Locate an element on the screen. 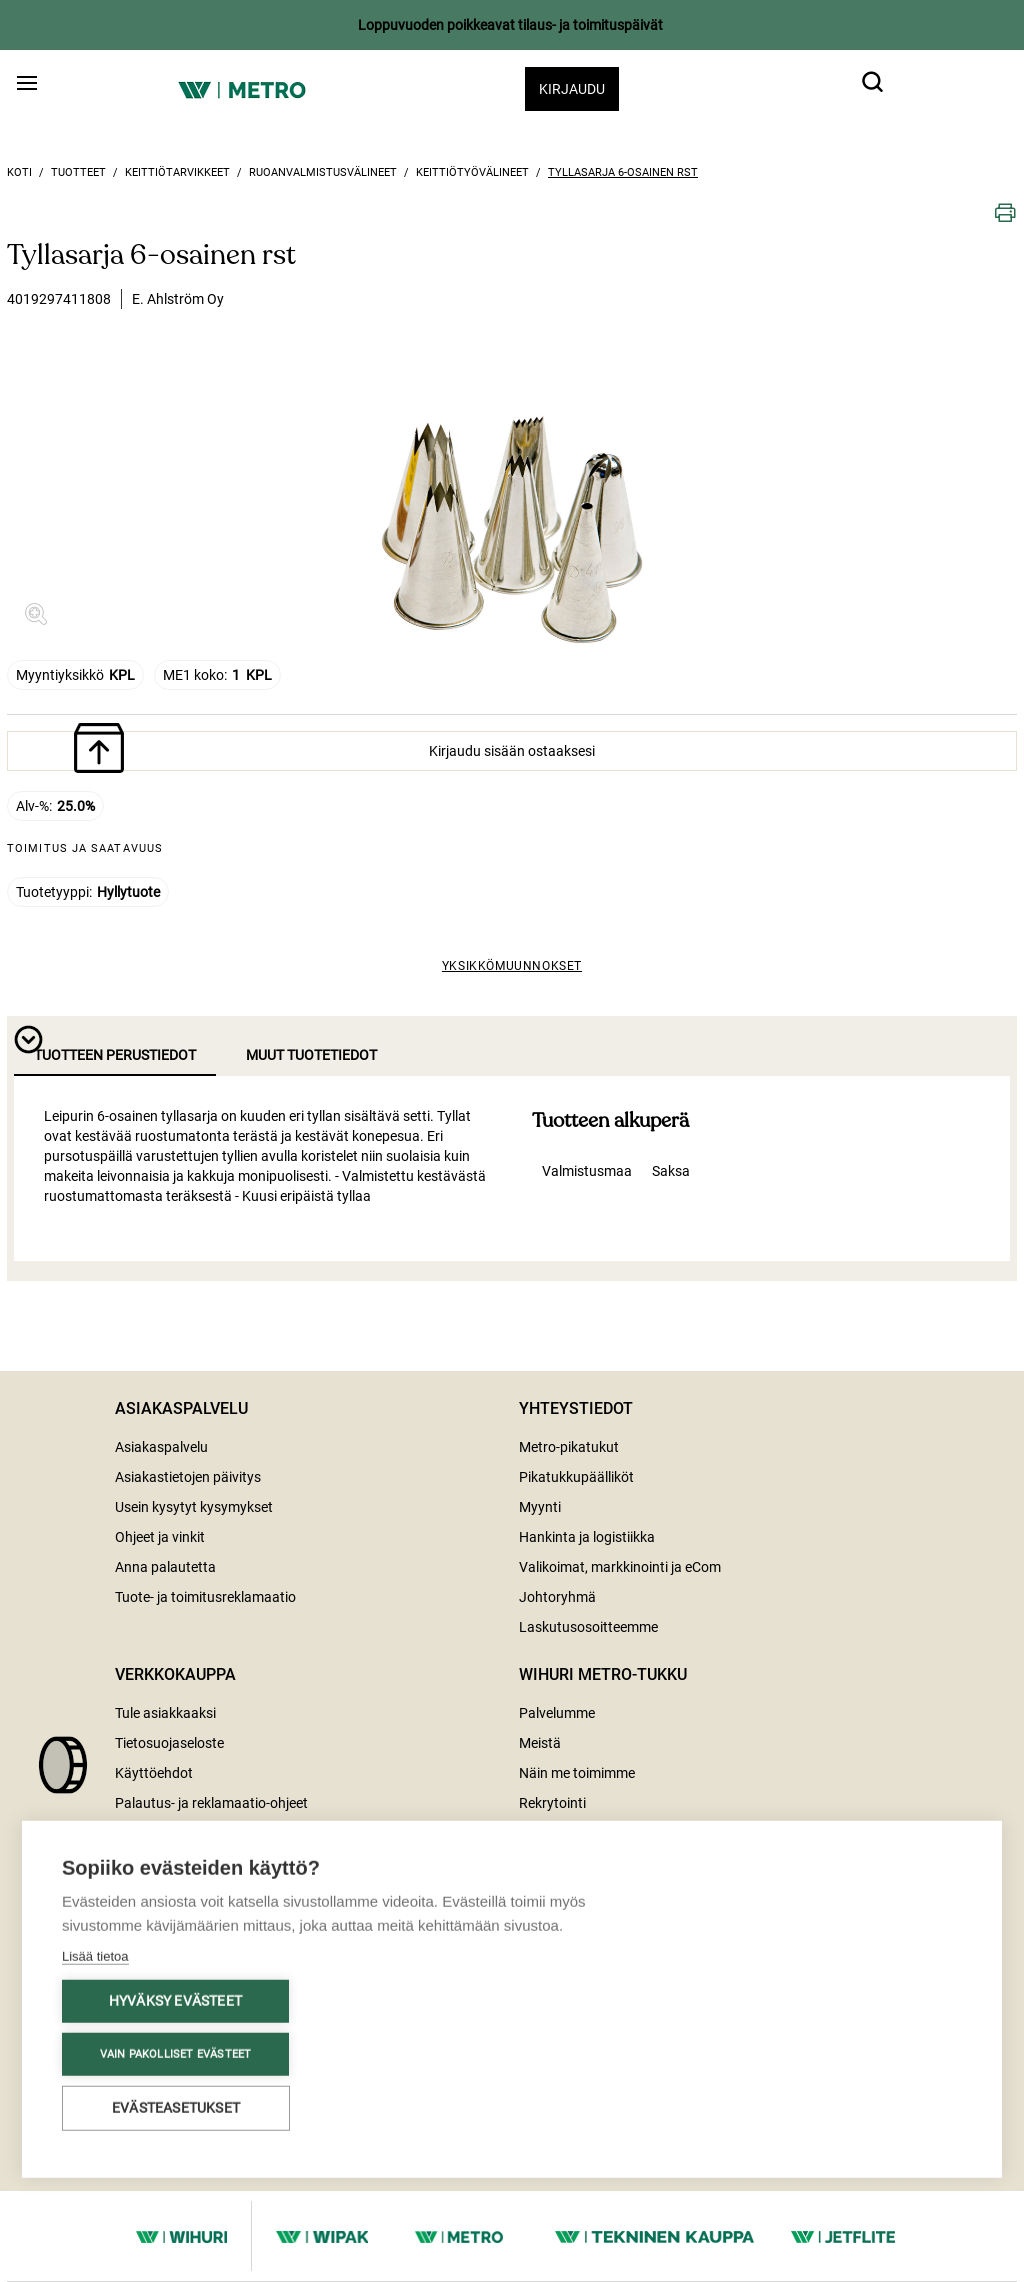 This screenshot has height=2282, width=1024. upload a file or package is located at coordinates (99, 748).